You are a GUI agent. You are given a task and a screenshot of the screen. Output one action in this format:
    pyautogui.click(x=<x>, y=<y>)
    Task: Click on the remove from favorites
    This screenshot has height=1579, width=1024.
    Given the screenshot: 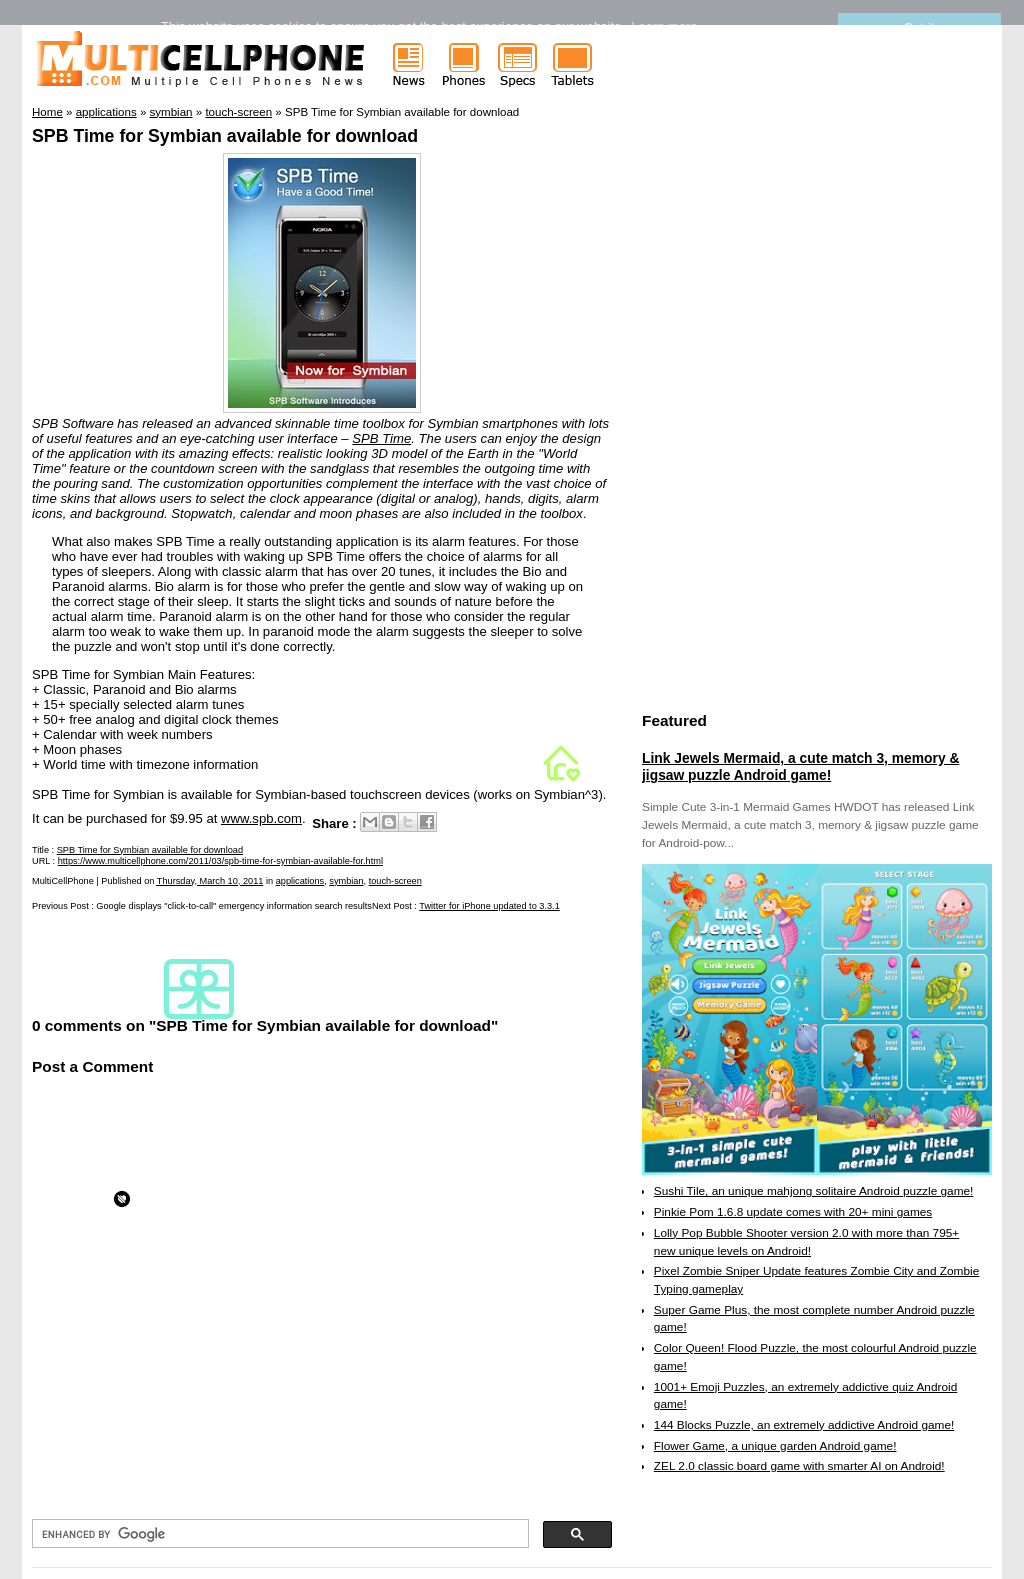 What is the action you would take?
    pyautogui.click(x=122, y=1199)
    